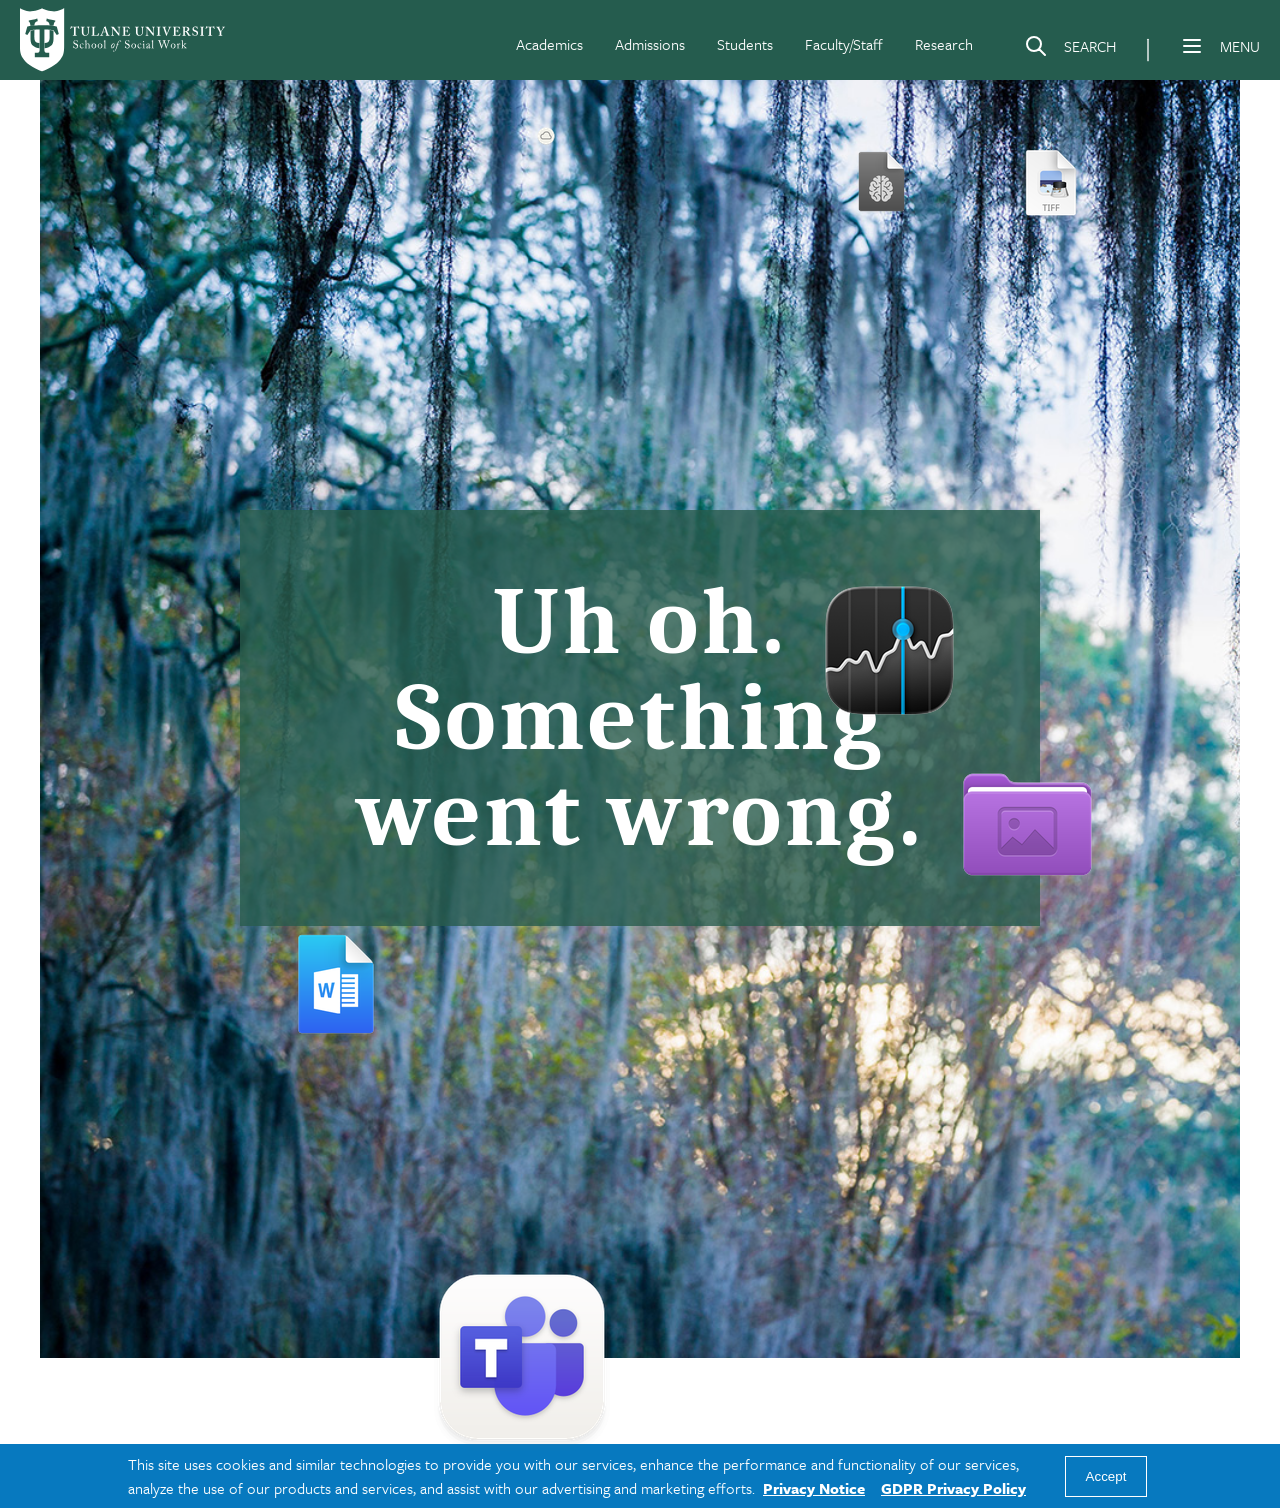  What do you see at coordinates (522, 1357) in the screenshot?
I see `open microsoft teams for linux` at bounding box center [522, 1357].